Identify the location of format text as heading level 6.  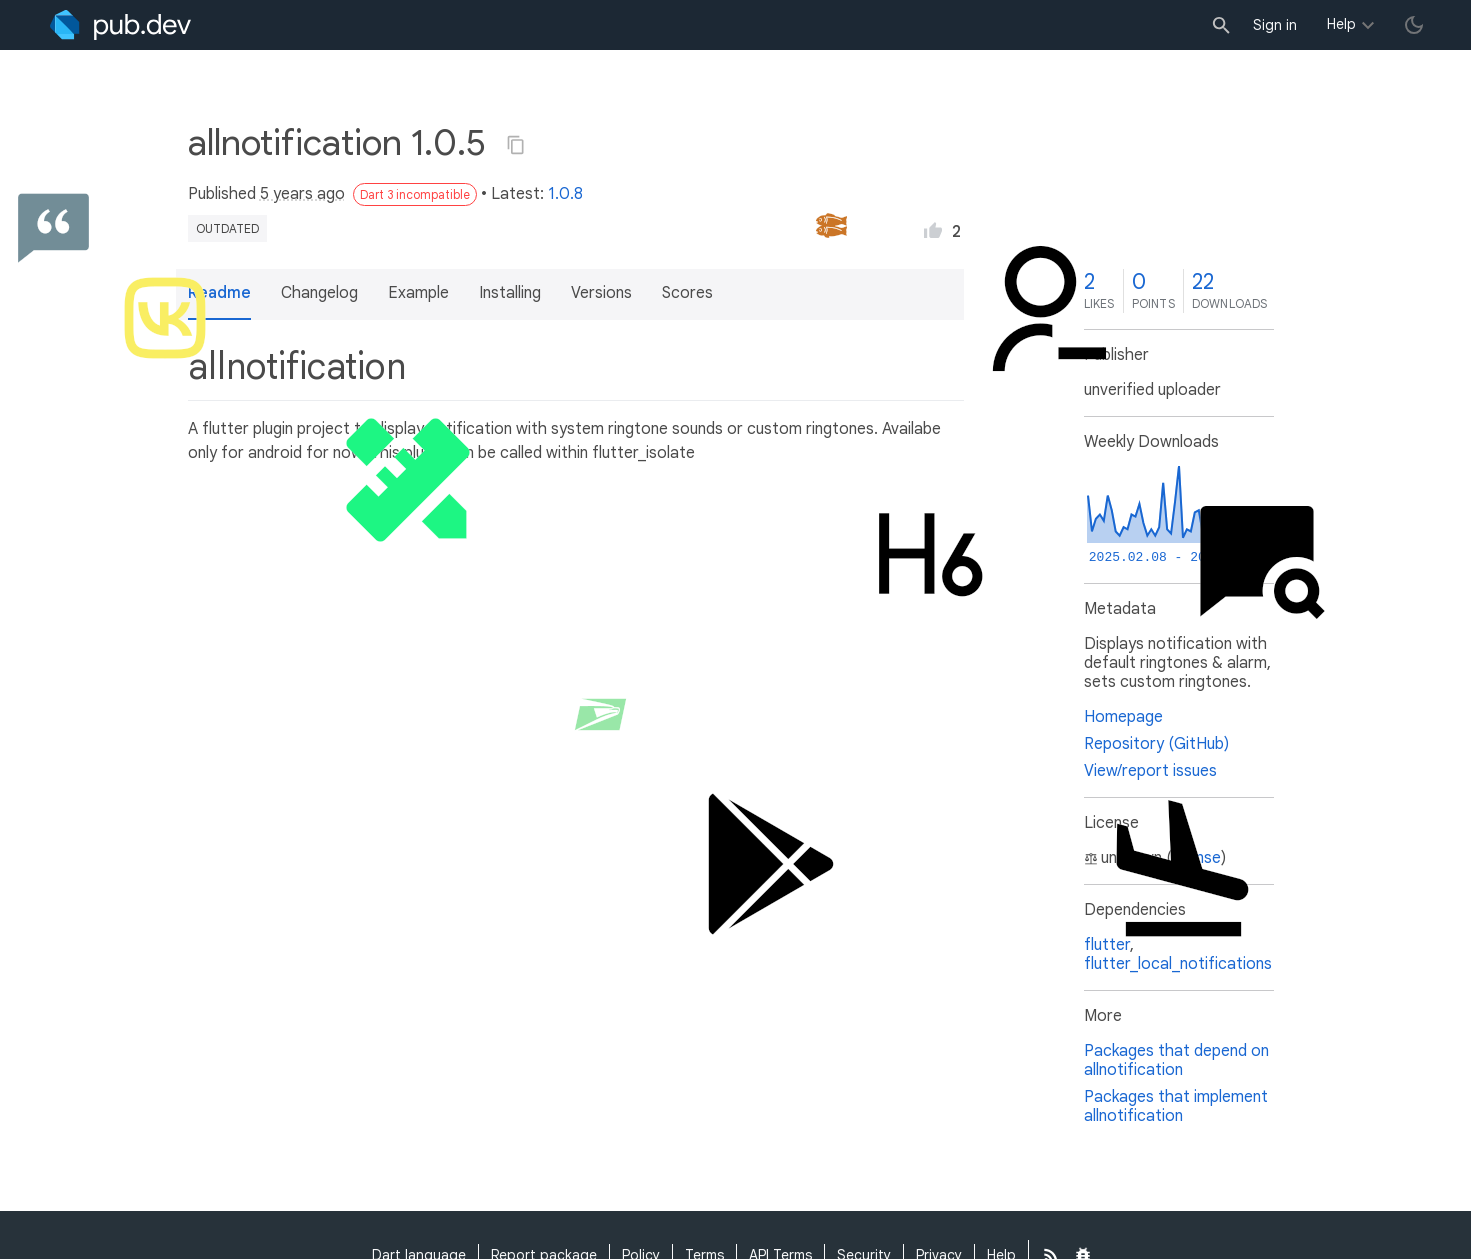
(929, 553).